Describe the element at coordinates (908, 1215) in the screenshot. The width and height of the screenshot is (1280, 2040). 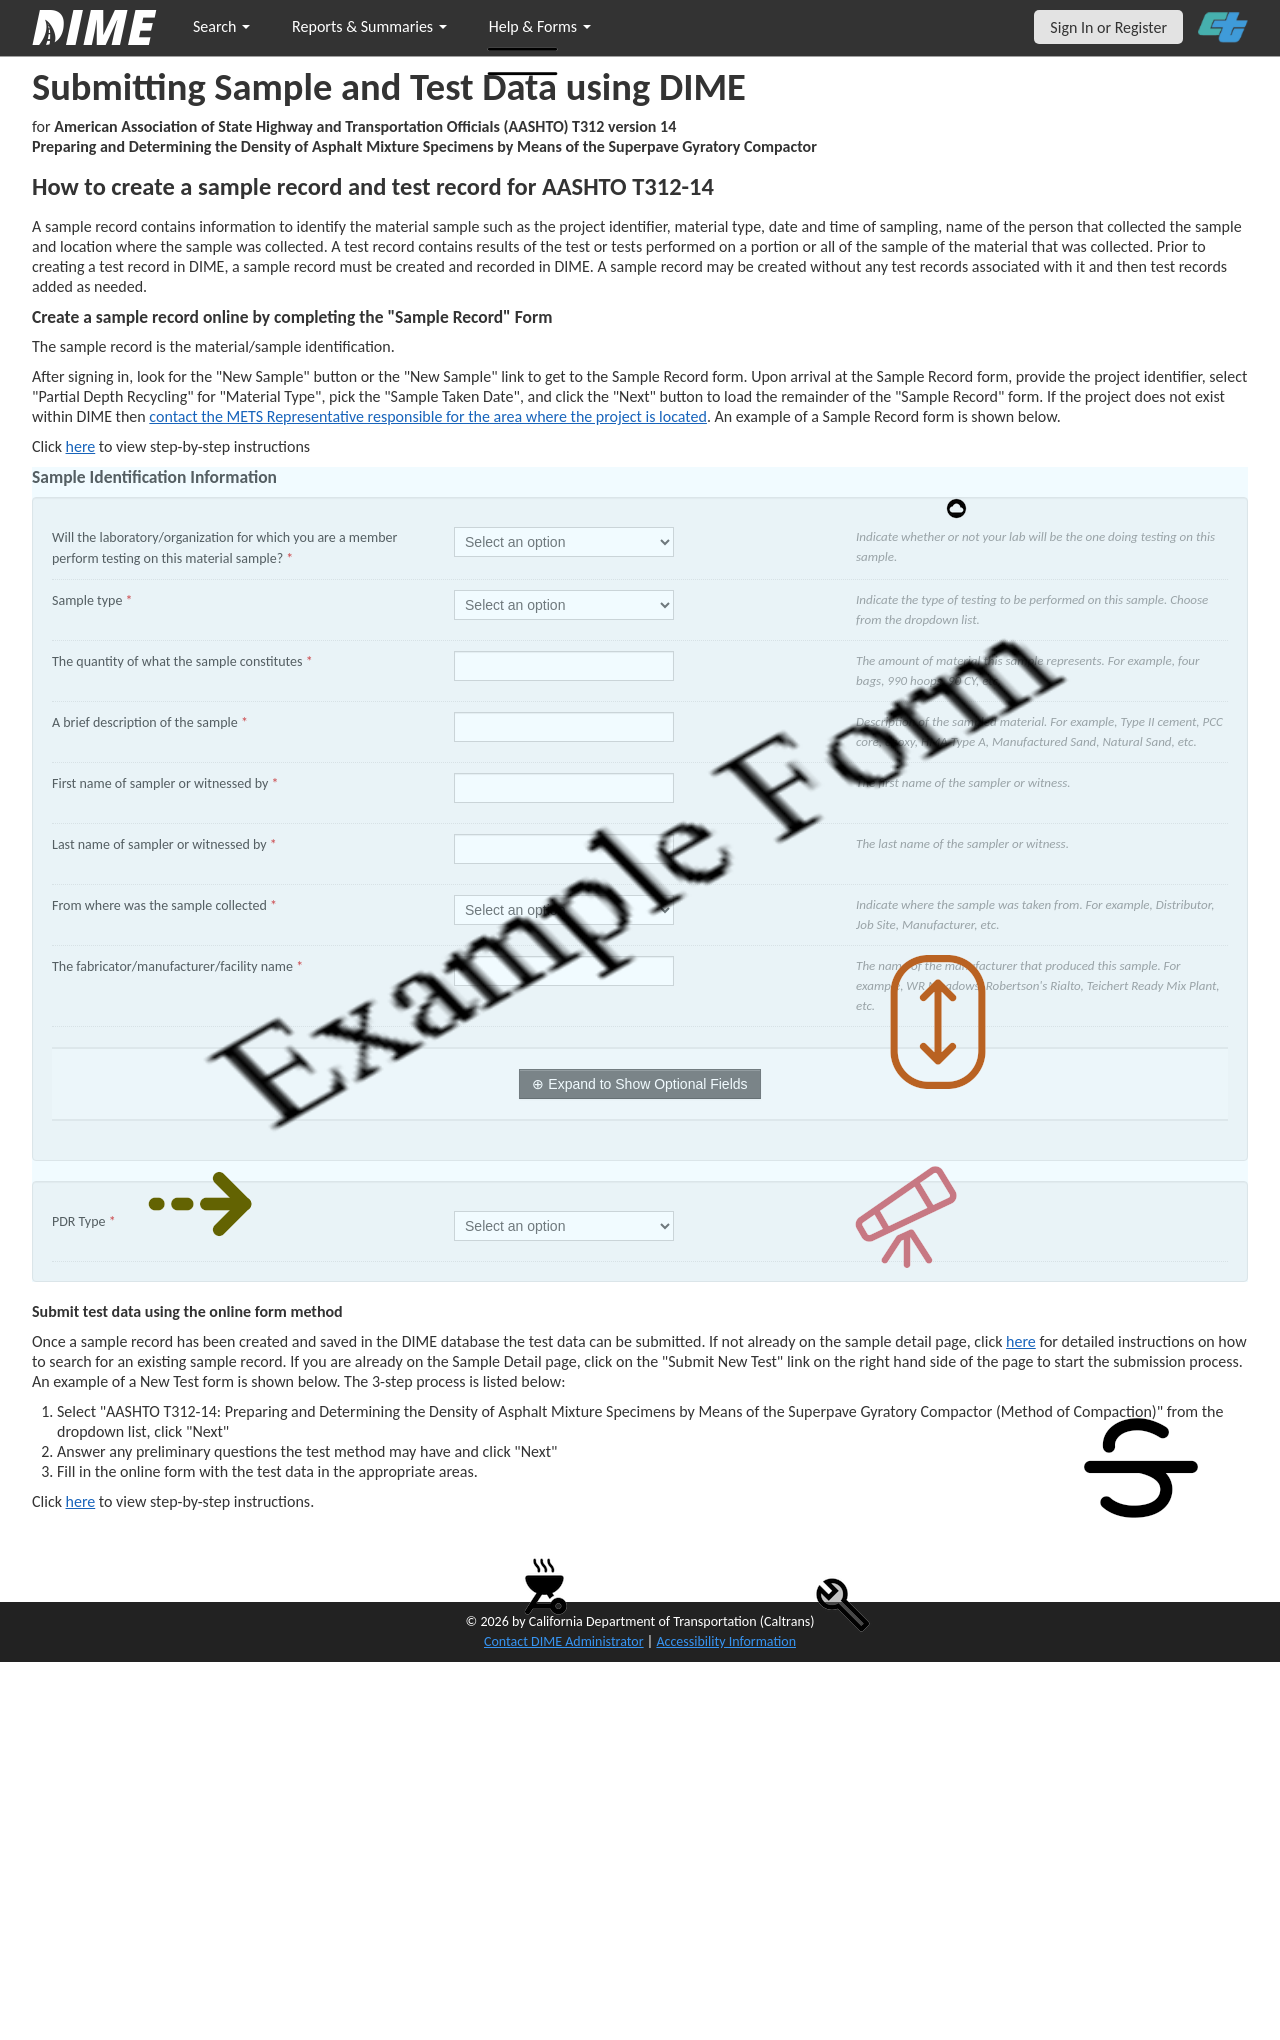
I see `explore or discover new content` at that location.